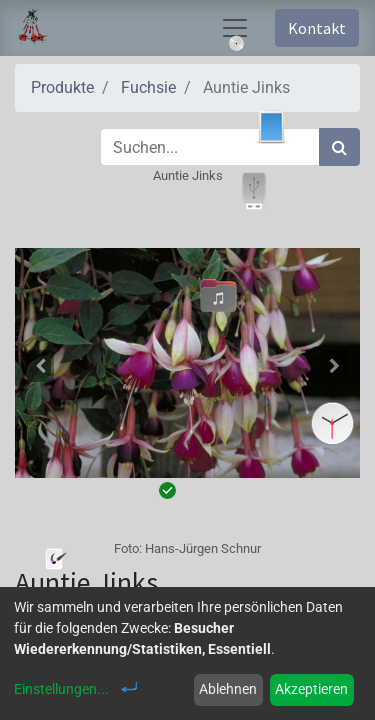 The image size is (375, 720). I want to click on open date and time settings, so click(332, 423).